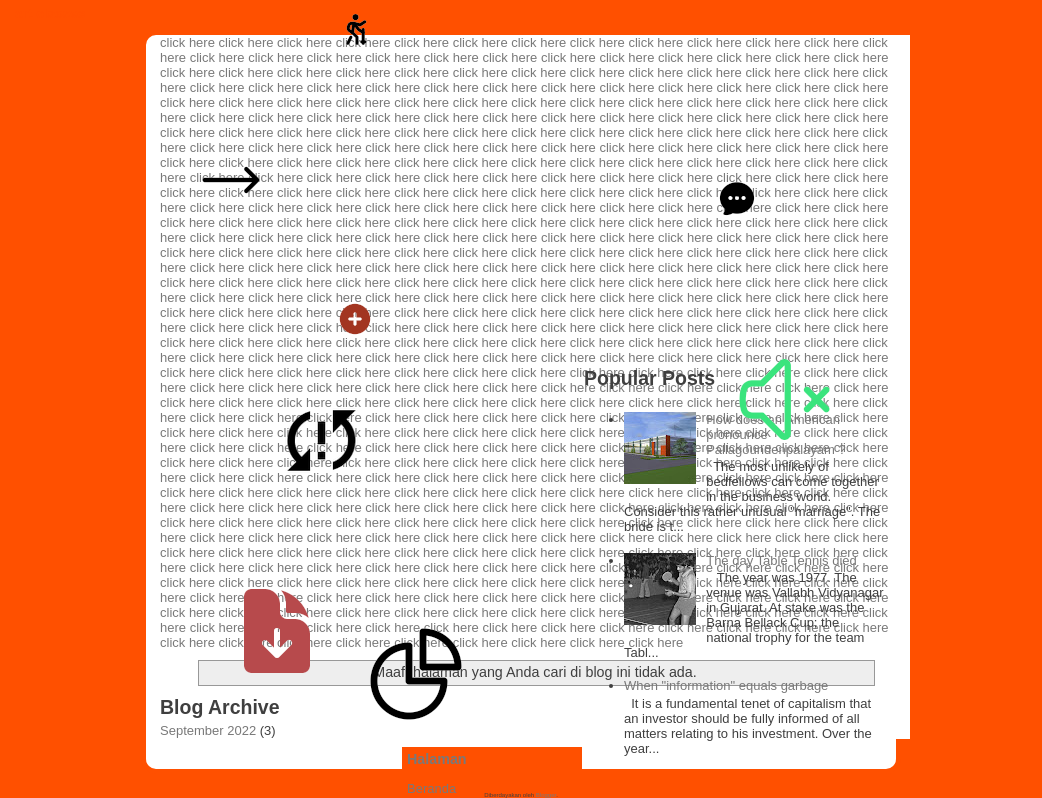 The height and width of the screenshot is (798, 1042). What do you see at coordinates (231, 180) in the screenshot?
I see `proceed to the next step` at bounding box center [231, 180].